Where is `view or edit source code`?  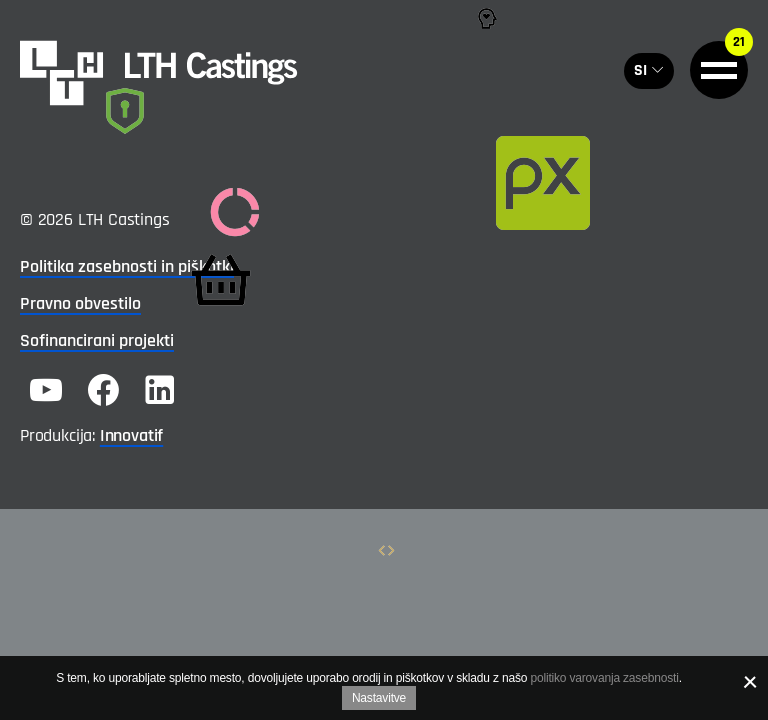 view or edit source code is located at coordinates (386, 550).